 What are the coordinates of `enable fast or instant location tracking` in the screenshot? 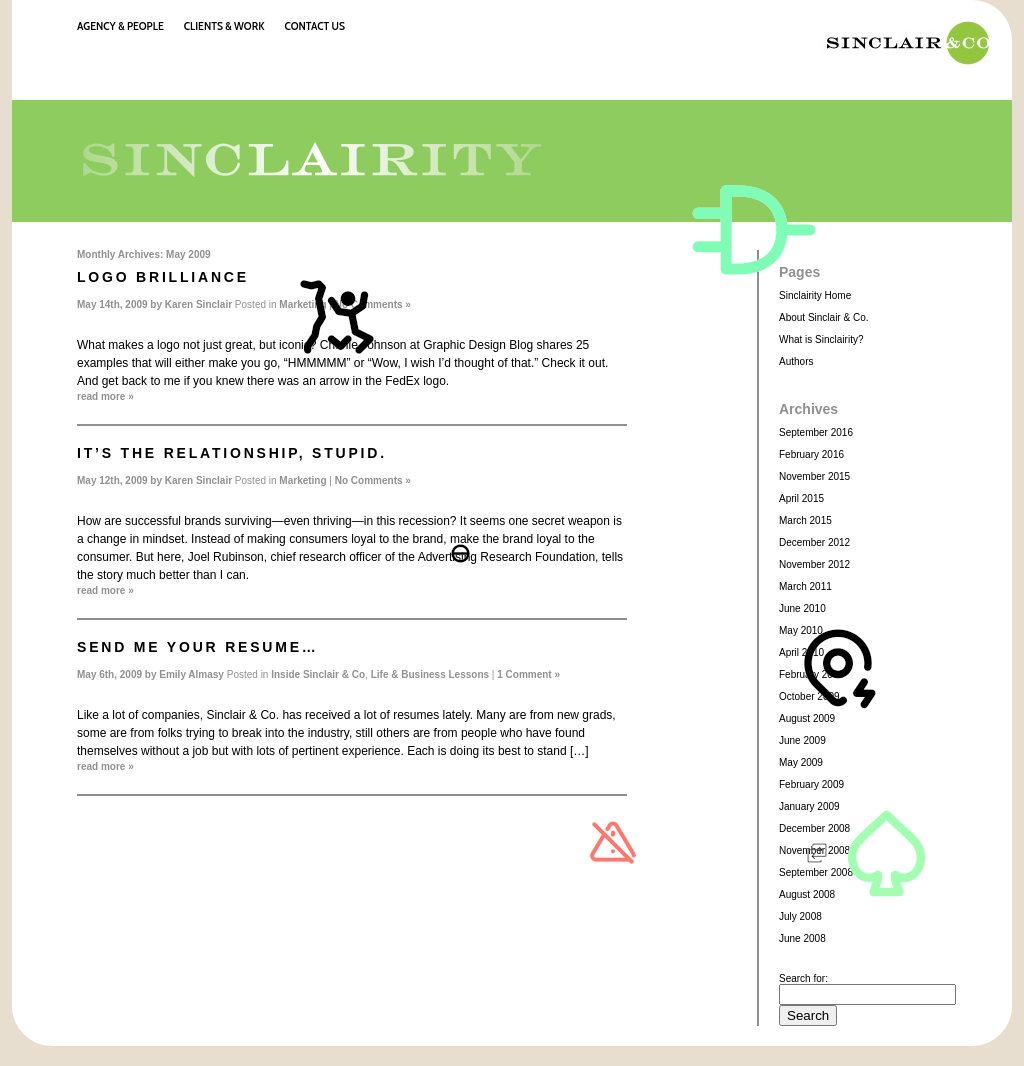 It's located at (838, 667).